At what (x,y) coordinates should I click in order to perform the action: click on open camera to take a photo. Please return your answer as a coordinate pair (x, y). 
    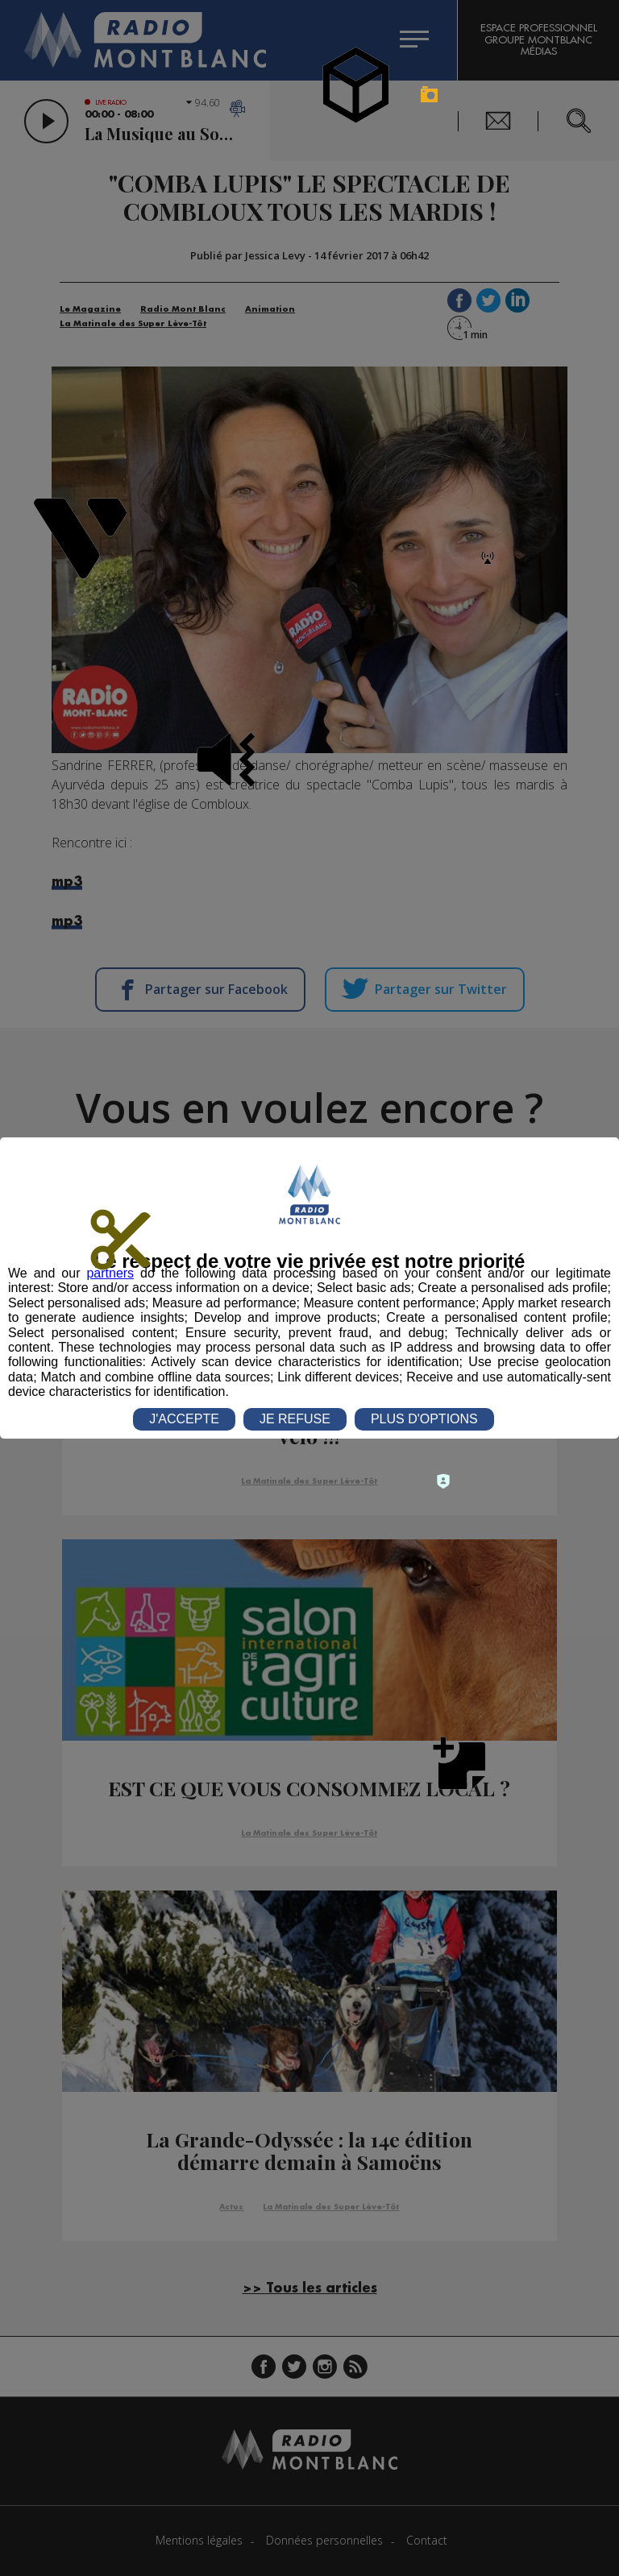
    Looking at the image, I should click on (429, 94).